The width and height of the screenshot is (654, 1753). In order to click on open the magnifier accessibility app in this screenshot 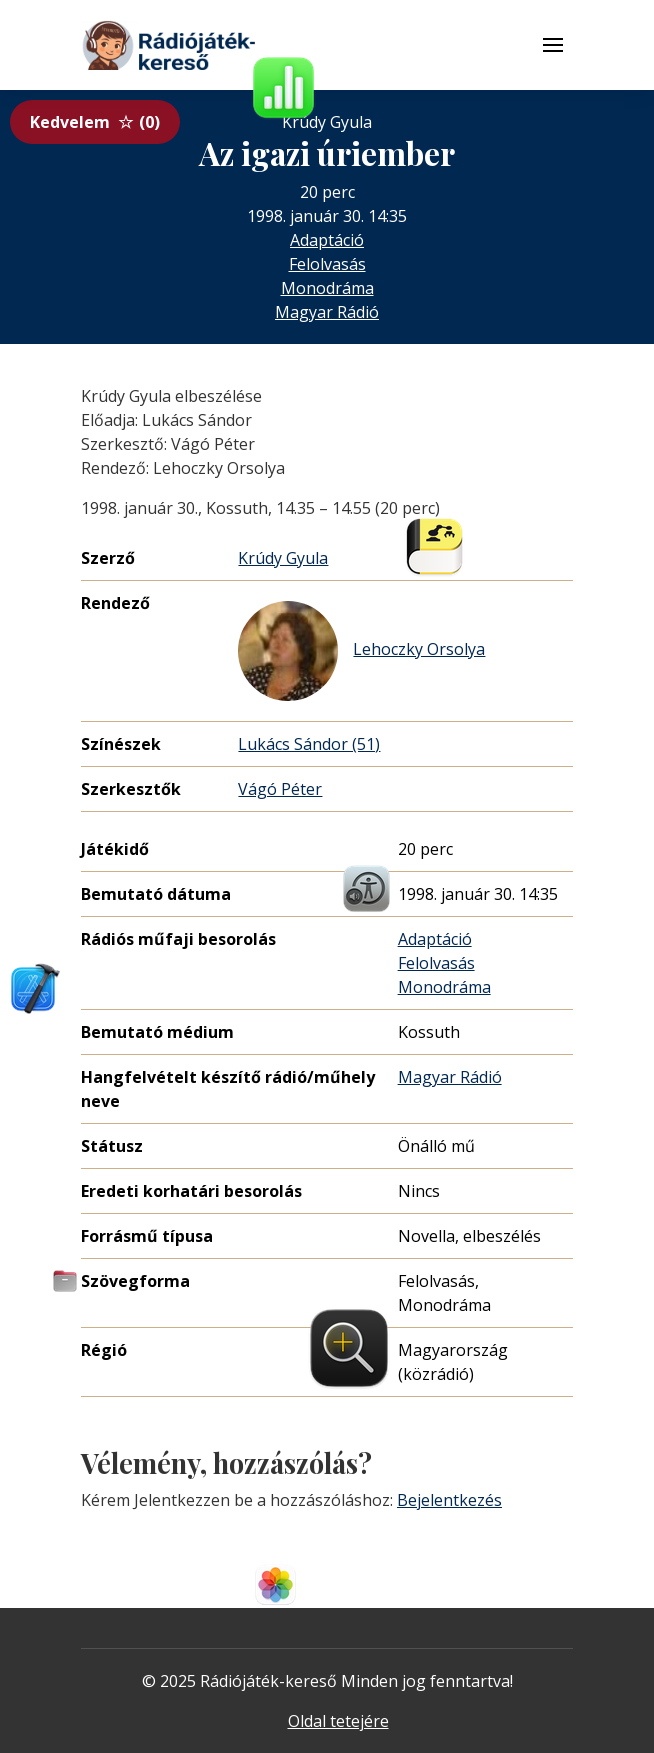, I will do `click(349, 1348)`.